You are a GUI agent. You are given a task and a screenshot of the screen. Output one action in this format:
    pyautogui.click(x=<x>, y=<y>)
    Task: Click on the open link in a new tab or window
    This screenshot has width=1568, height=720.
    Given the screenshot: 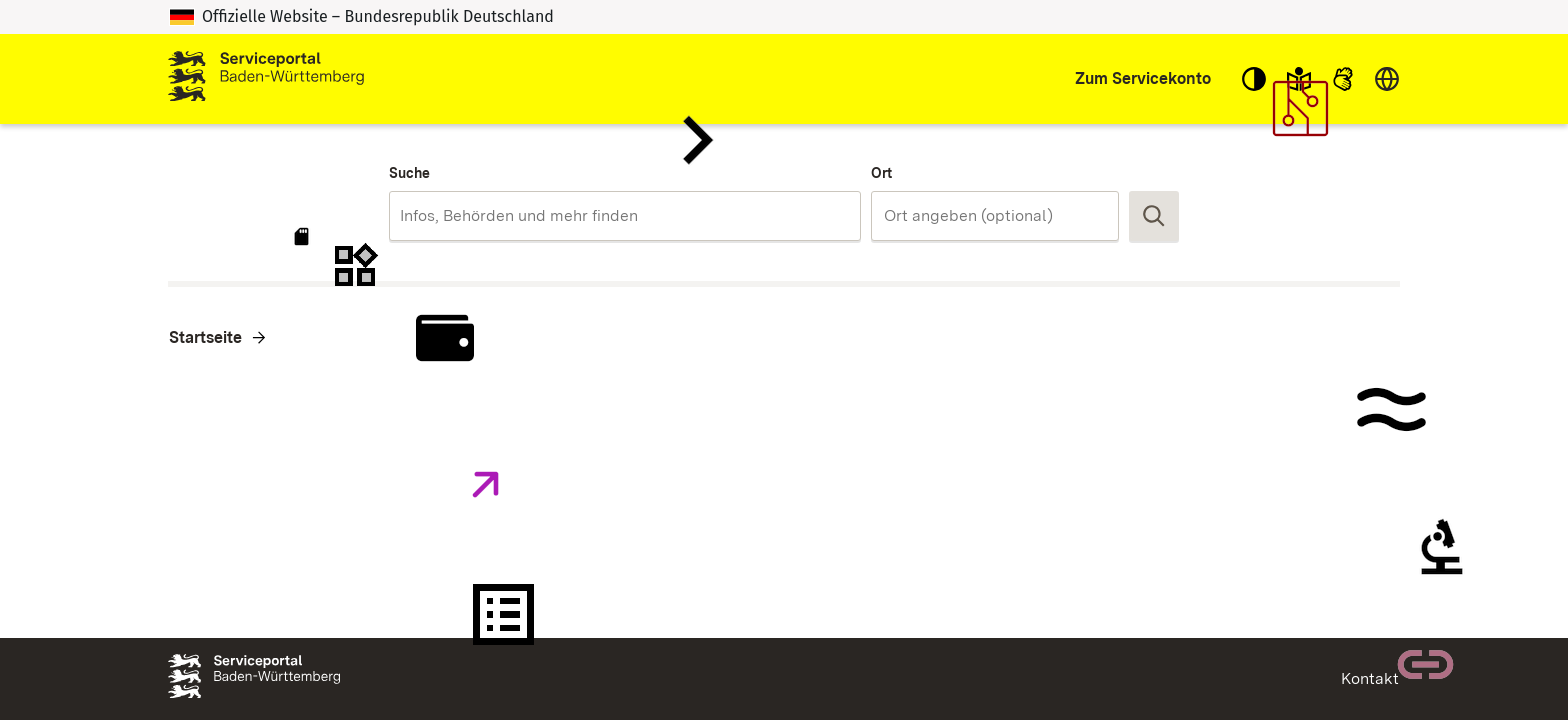 What is the action you would take?
    pyautogui.click(x=485, y=484)
    